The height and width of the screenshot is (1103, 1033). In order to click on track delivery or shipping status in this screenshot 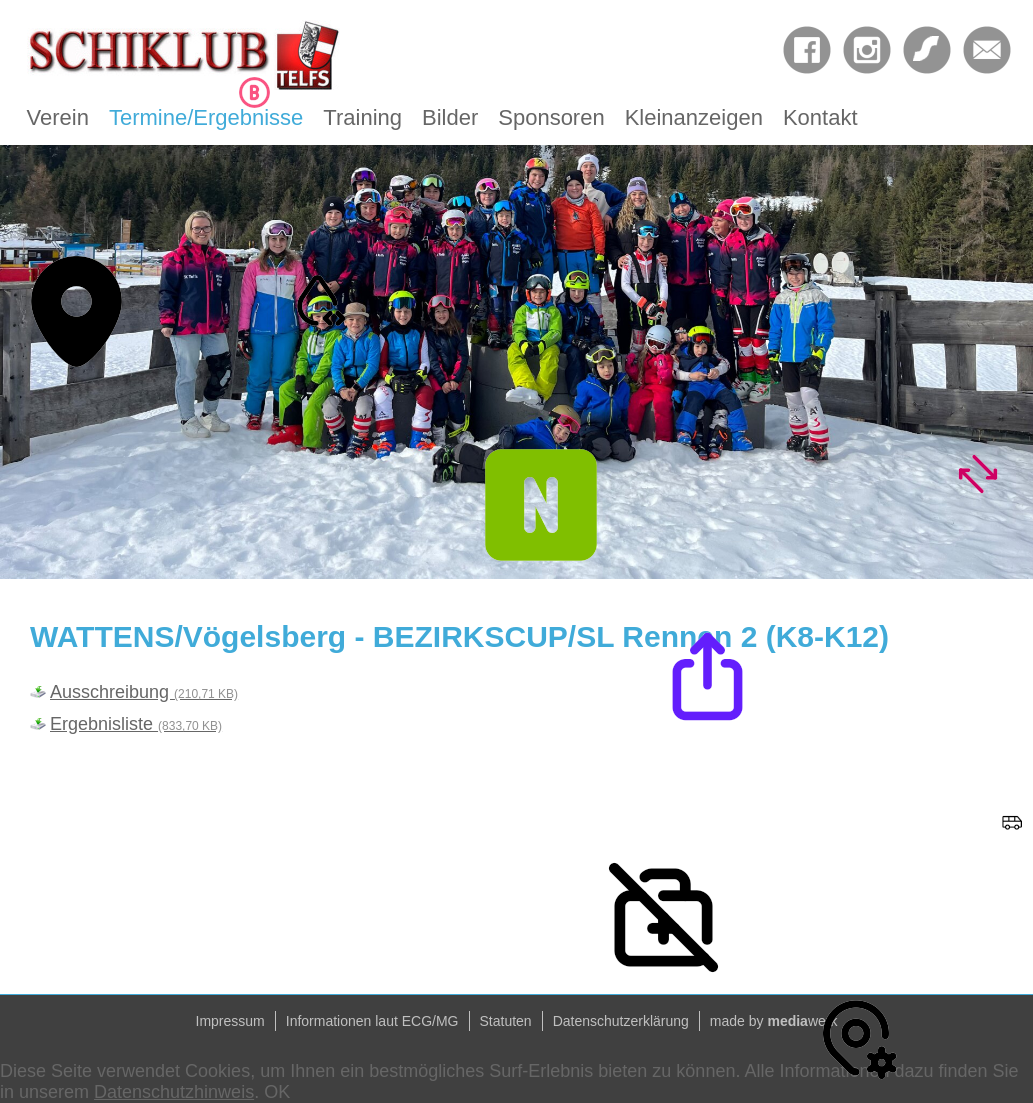, I will do `click(1011, 822)`.